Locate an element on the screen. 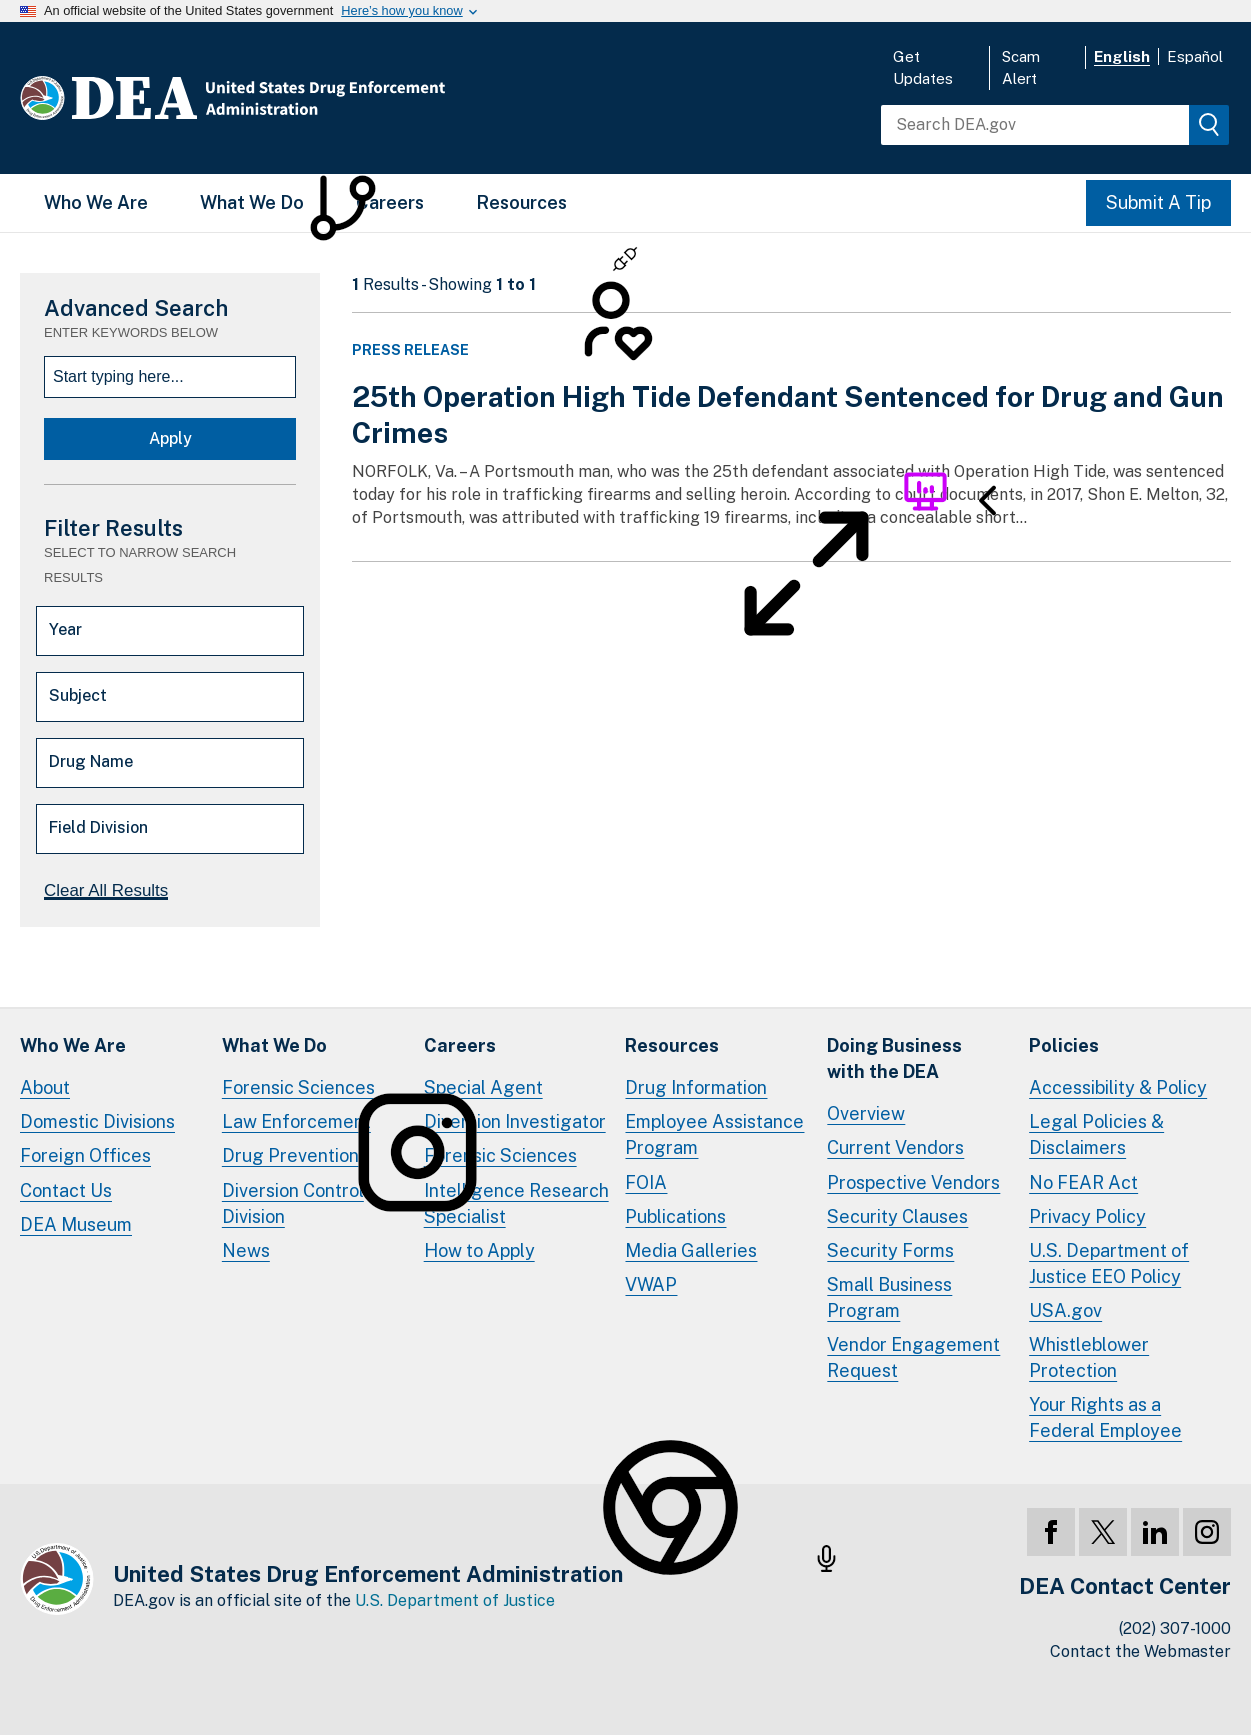 The height and width of the screenshot is (1736, 1251). add user to favorites is located at coordinates (611, 319).